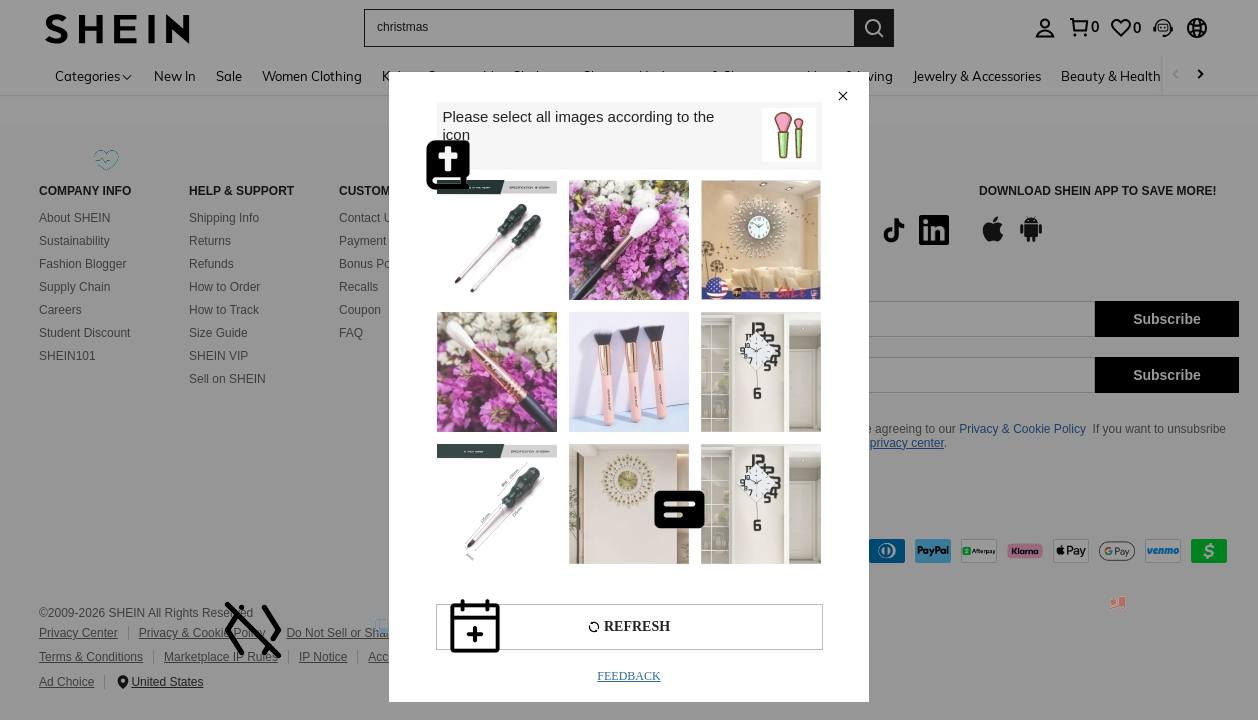 The height and width of the screenshot is (720, 1258). Describe the element at coordinates (679, 509) in the screenshot. I see `view payment or check details` at that location.